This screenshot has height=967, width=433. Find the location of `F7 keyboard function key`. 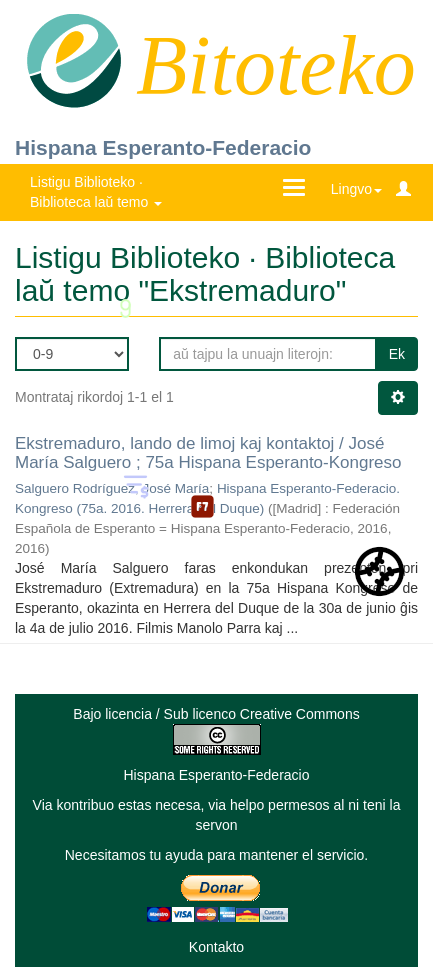

F7 keyboard function key is located at coordinates (202, 506).